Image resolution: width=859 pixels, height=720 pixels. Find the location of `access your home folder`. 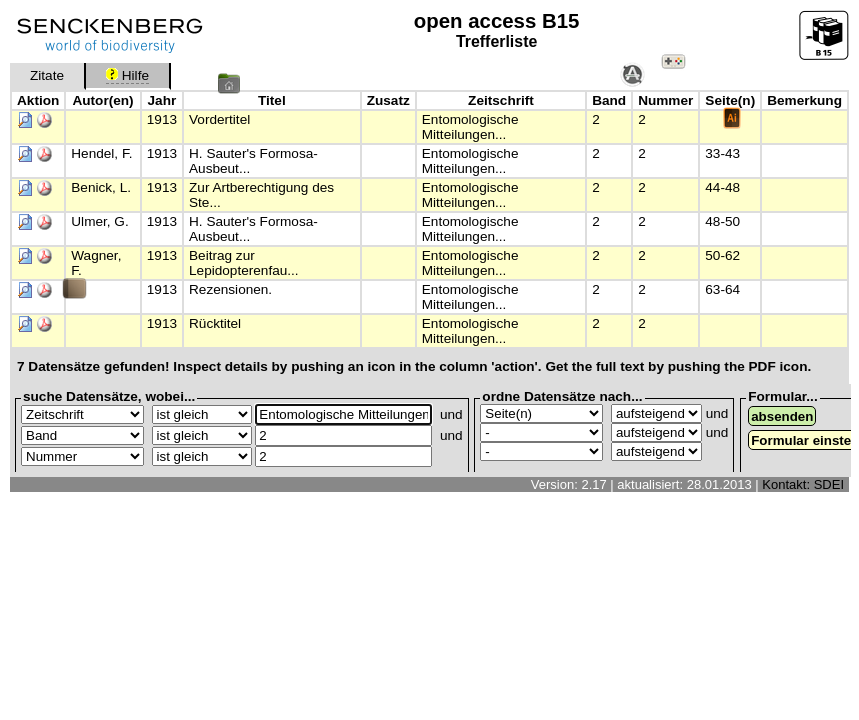

access your home folder is located at coordinates (229, 83).